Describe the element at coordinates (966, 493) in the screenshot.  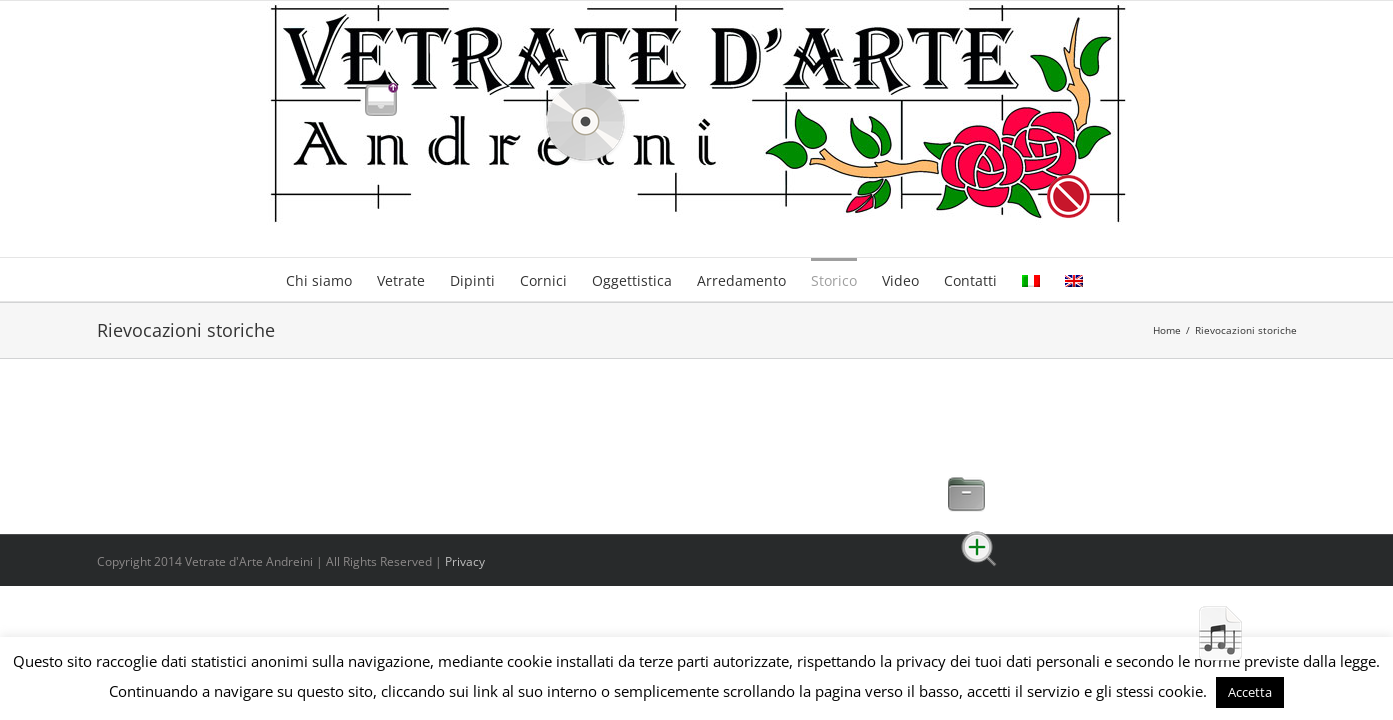
I see `open the file manager application` at that location.